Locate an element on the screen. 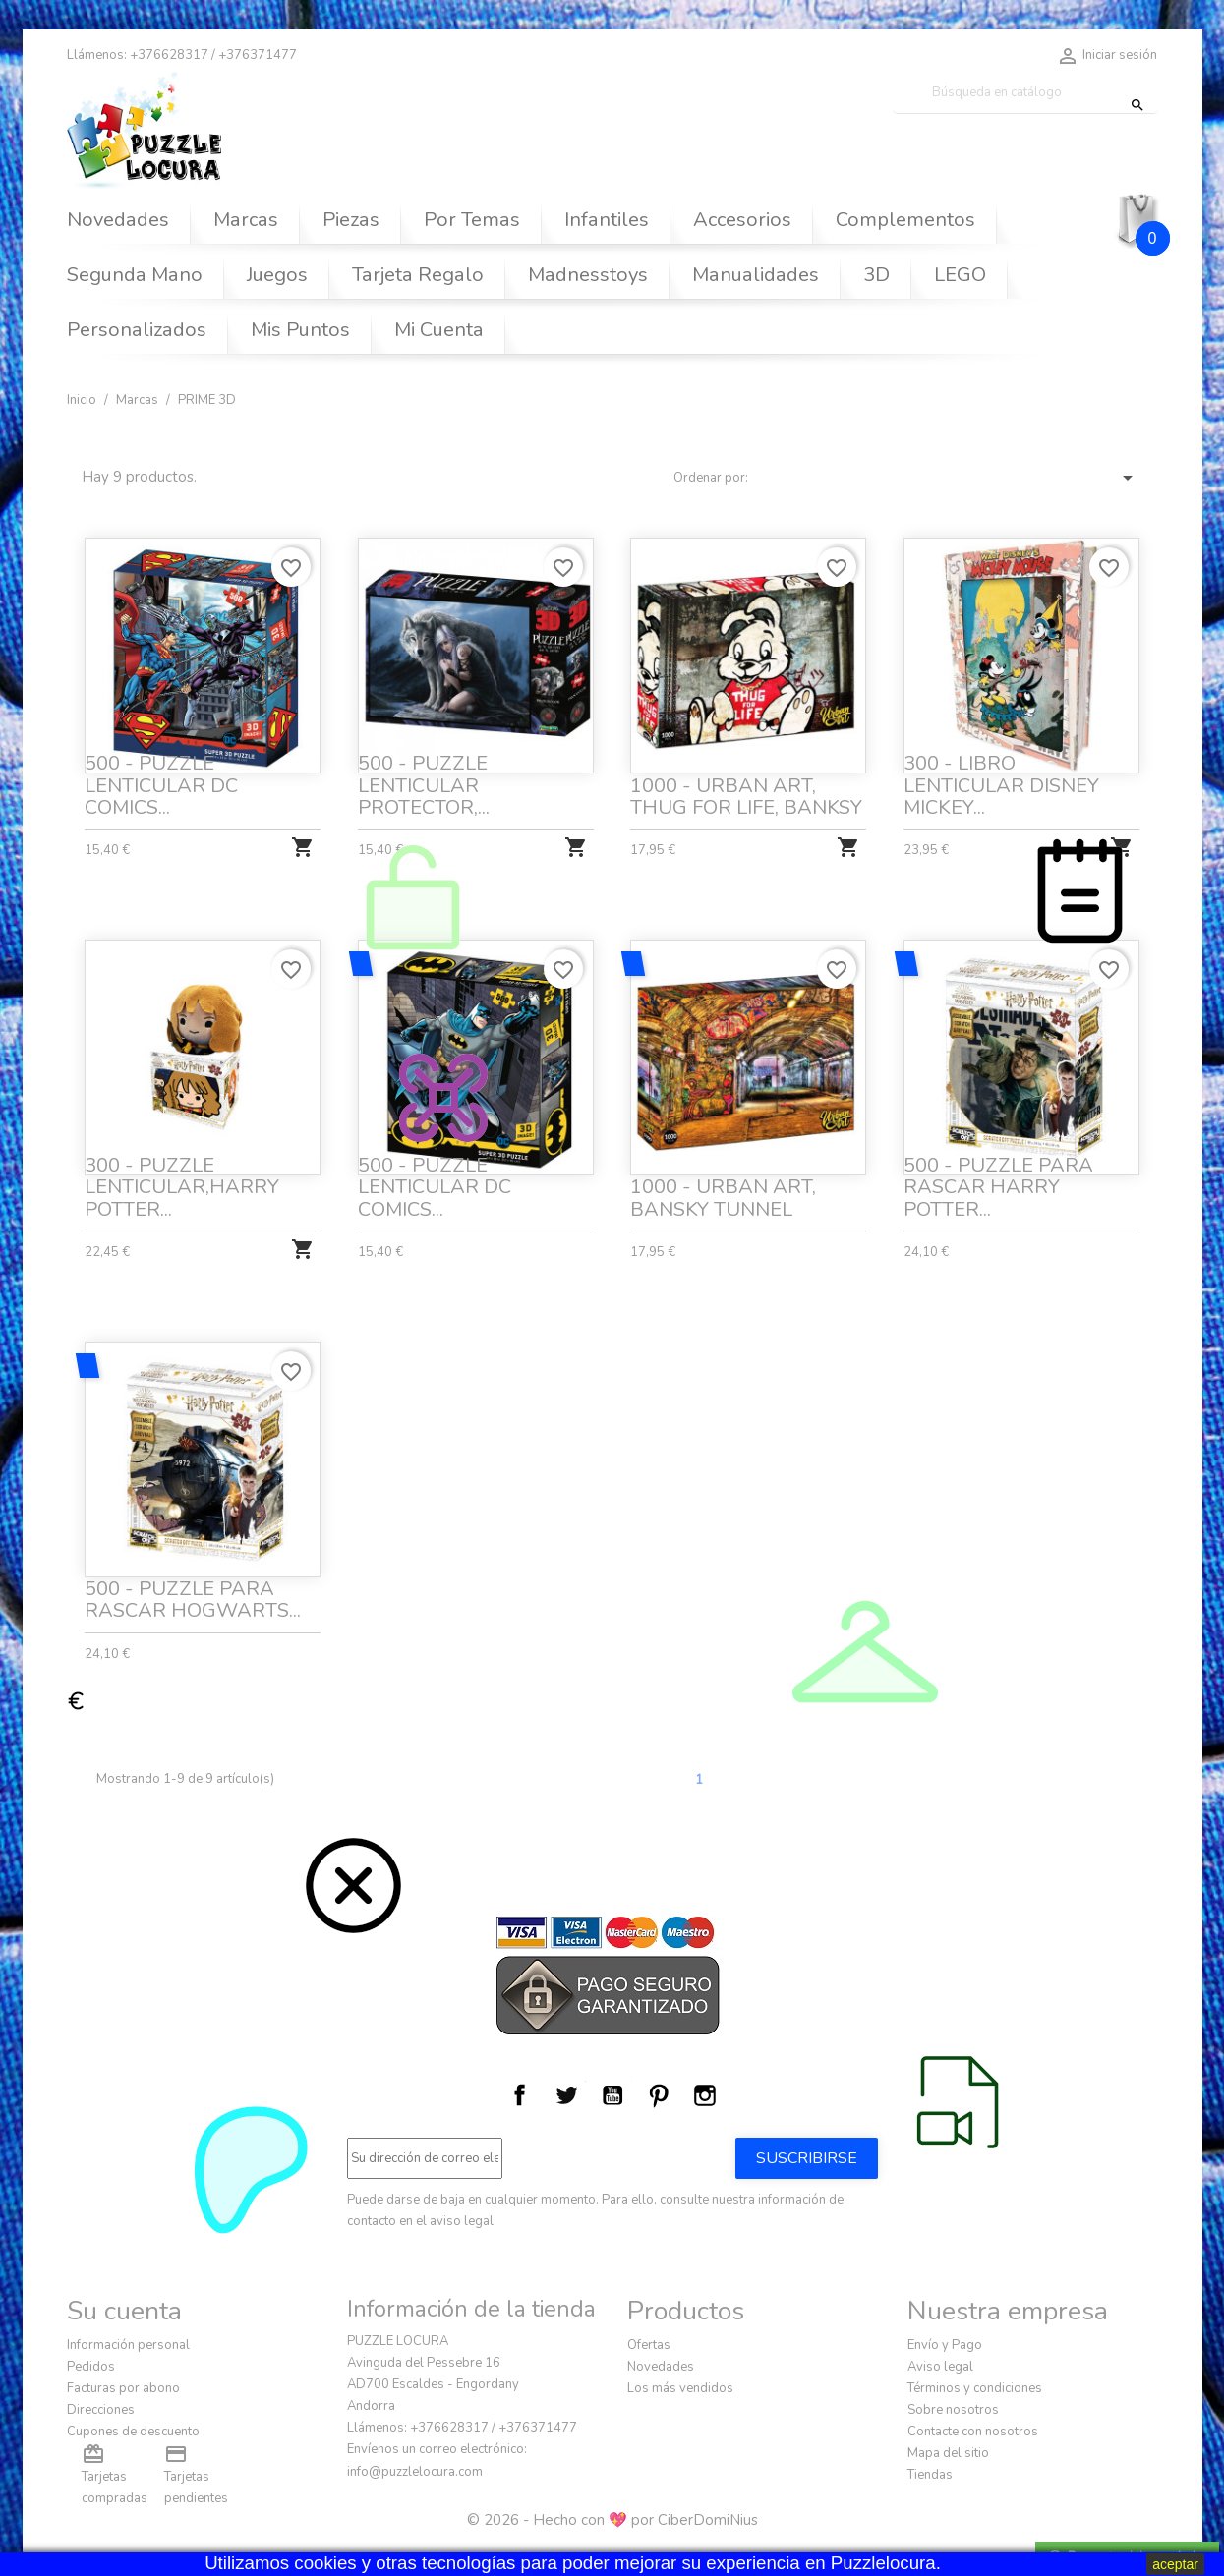  open notepad or notes app is located at coordinates (1079, 892).